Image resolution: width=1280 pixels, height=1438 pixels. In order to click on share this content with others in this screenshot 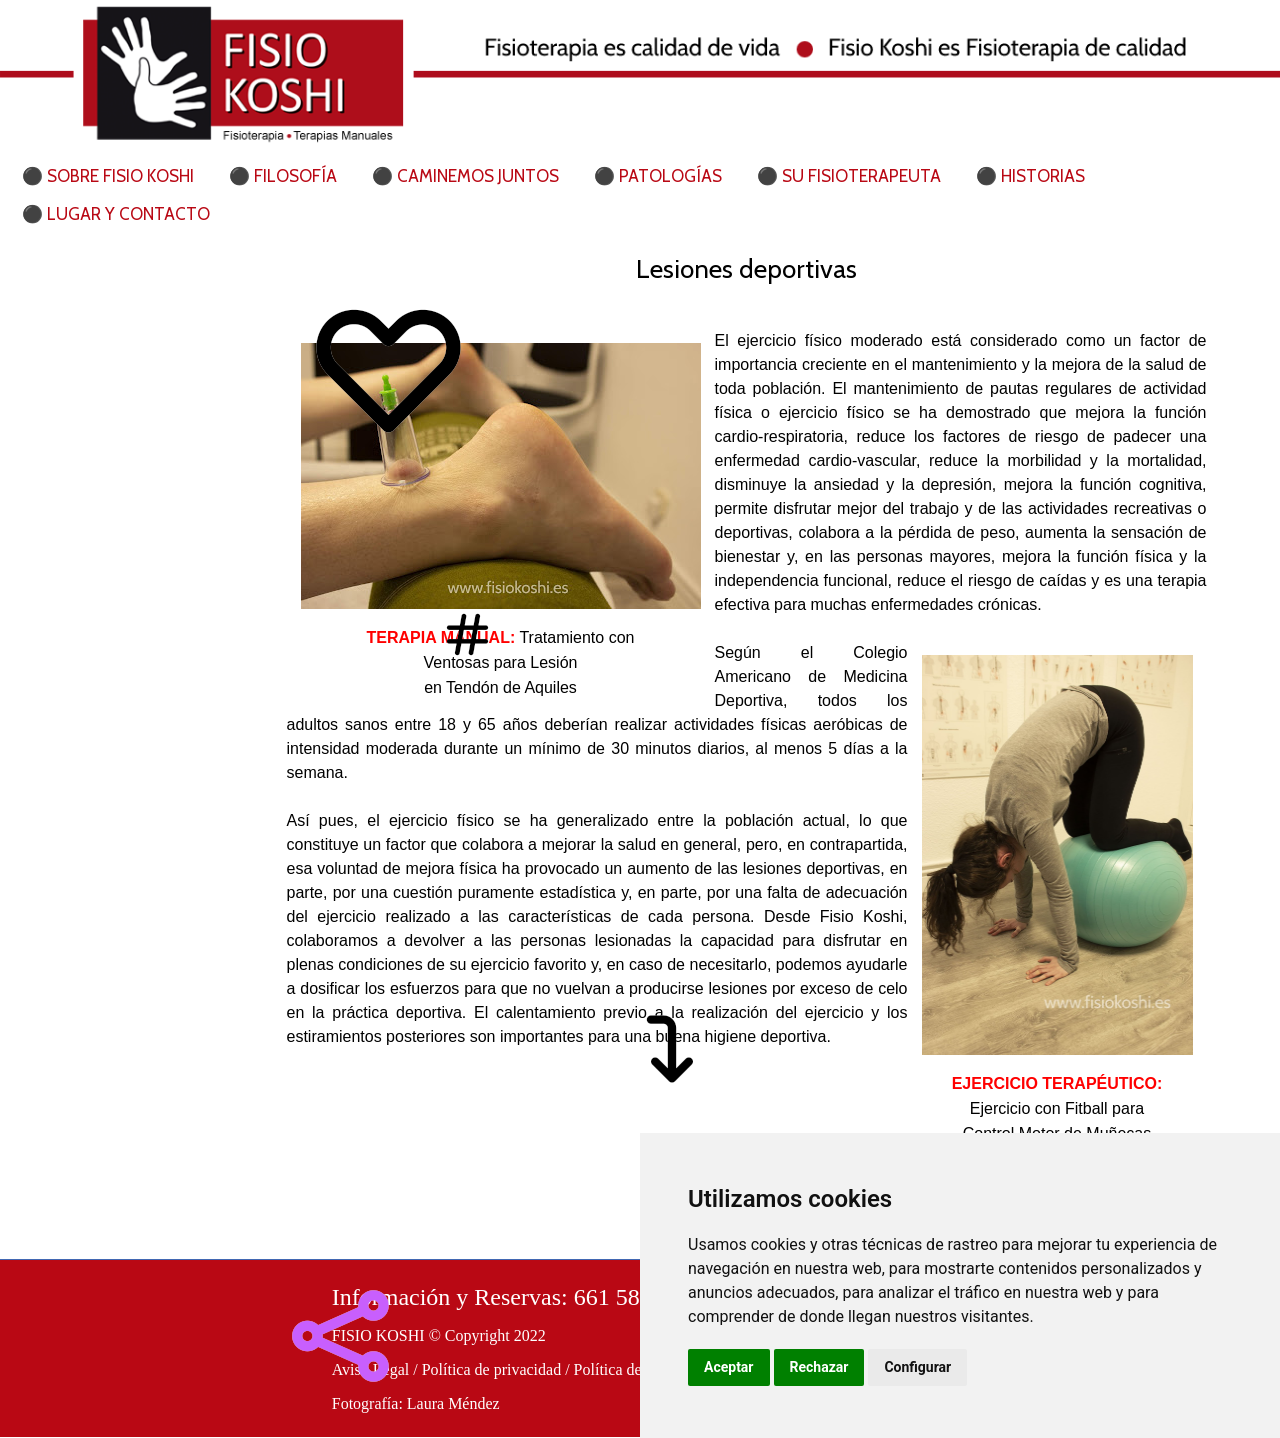, I will do `click(343, 1336)`.